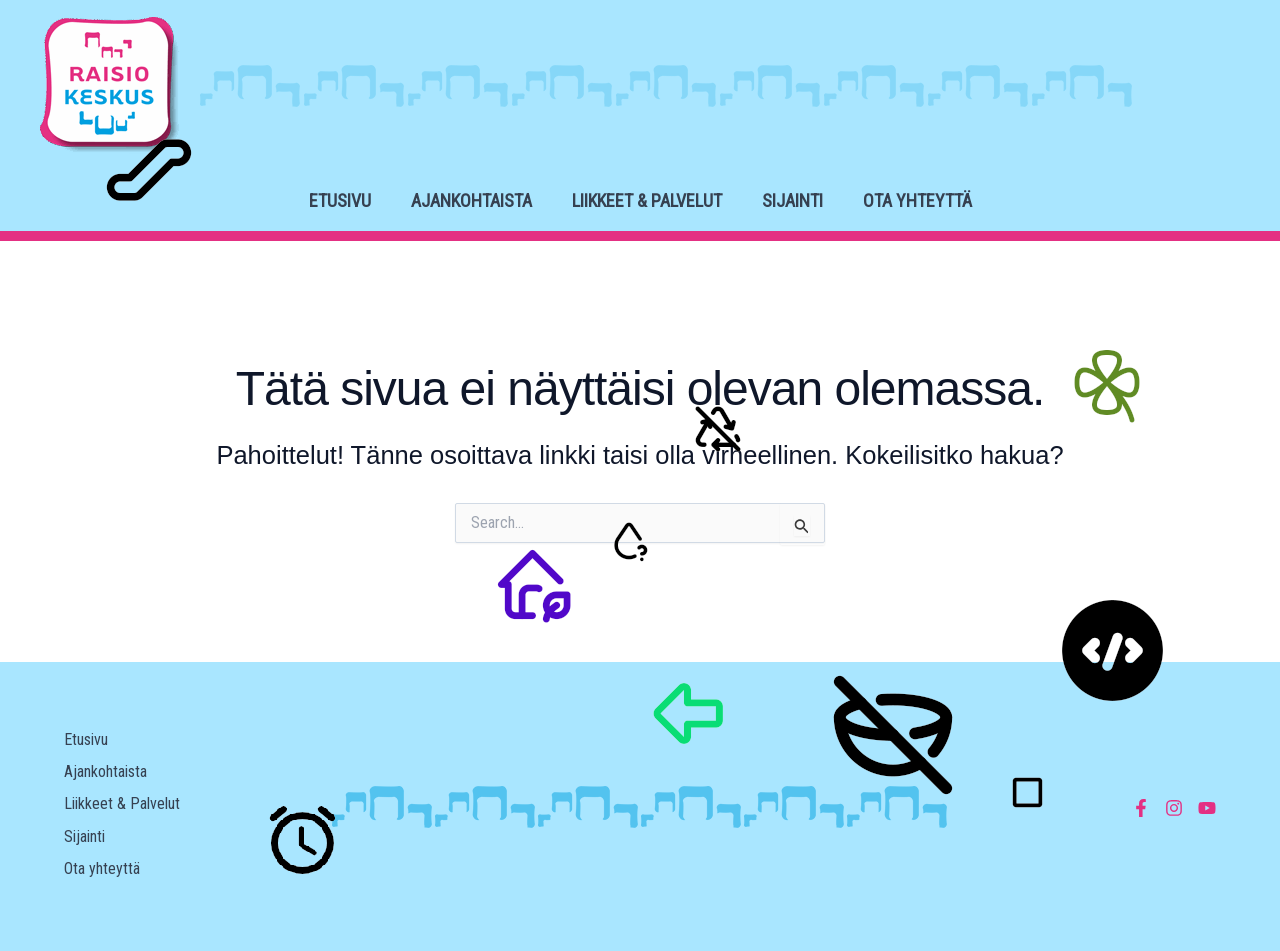  Describe the element at coordinates (687, 713) in the screenshot. I see `go back to the previous screen` at that location.